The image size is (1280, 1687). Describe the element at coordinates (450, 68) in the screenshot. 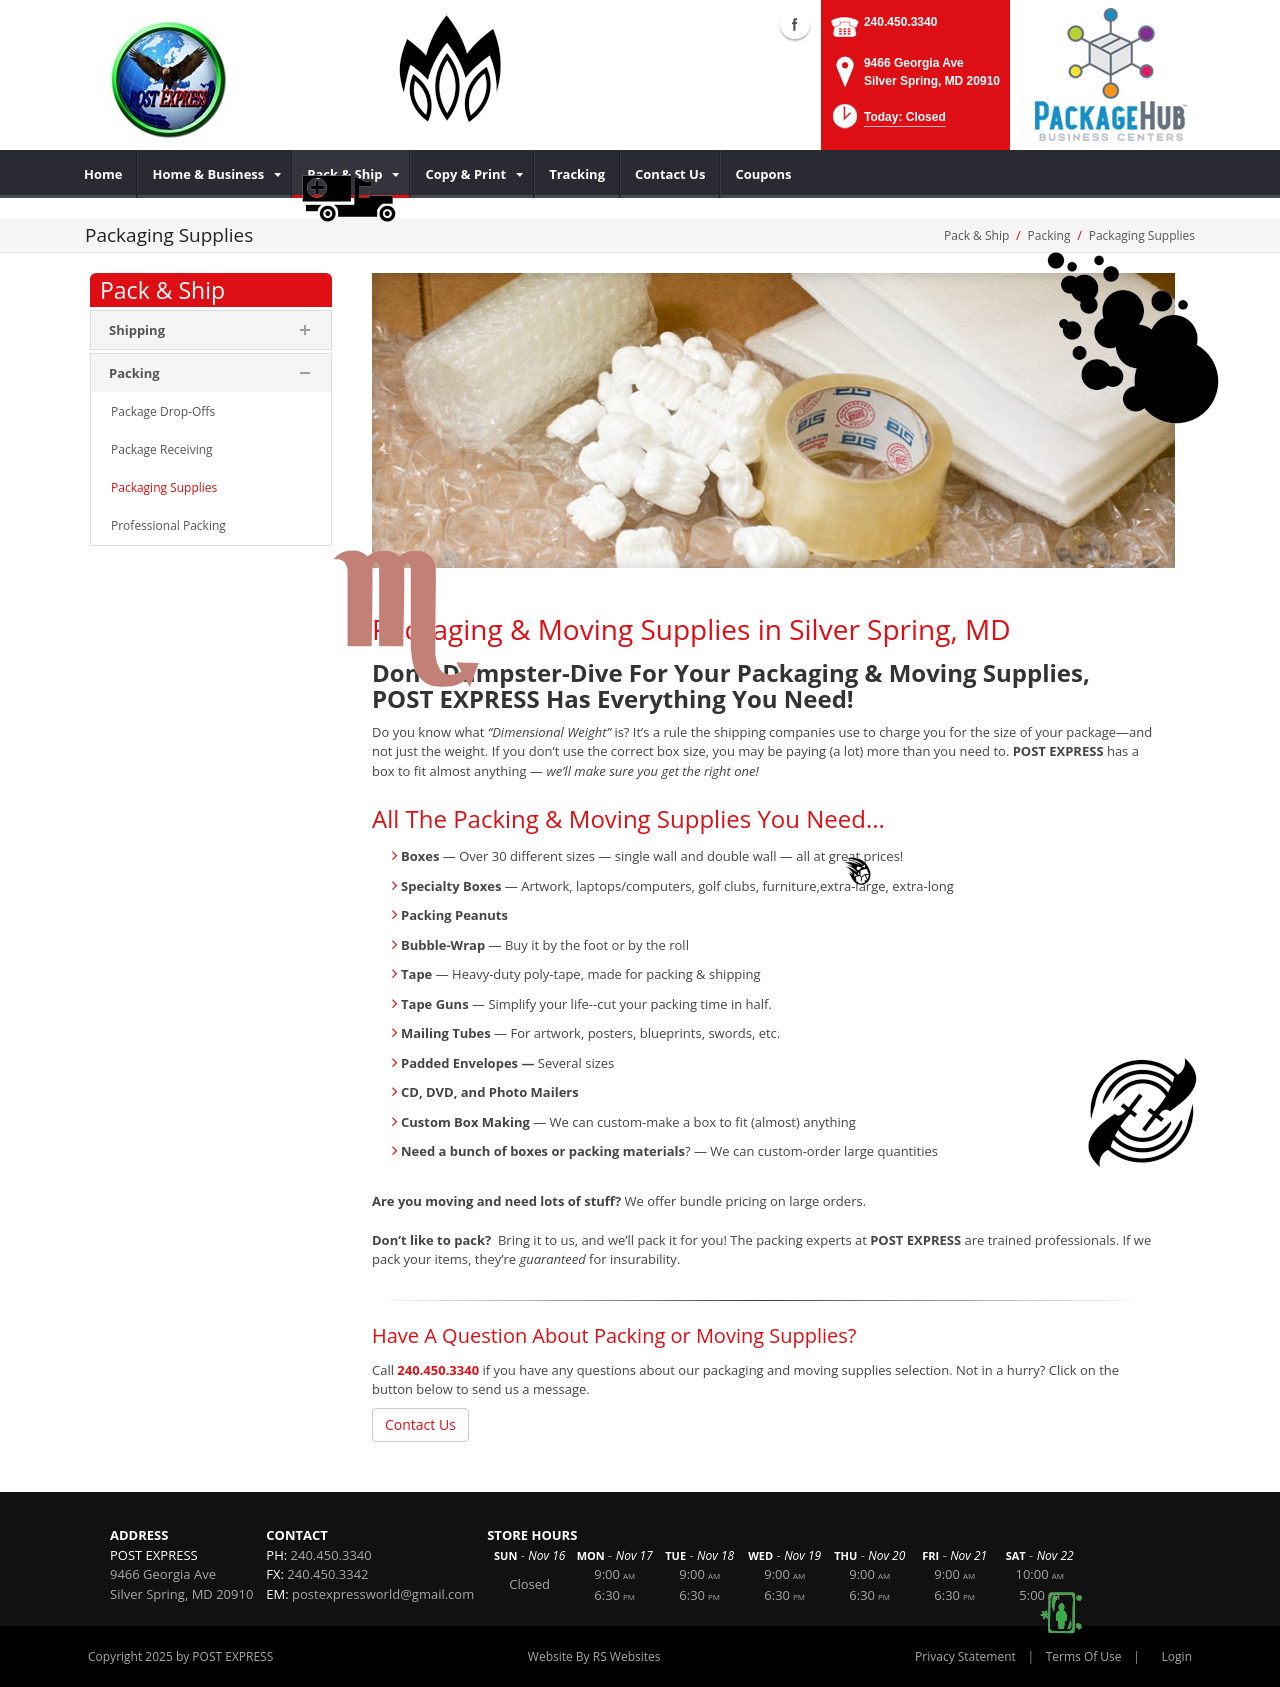

I see `access pet-related features or settings` at that location.